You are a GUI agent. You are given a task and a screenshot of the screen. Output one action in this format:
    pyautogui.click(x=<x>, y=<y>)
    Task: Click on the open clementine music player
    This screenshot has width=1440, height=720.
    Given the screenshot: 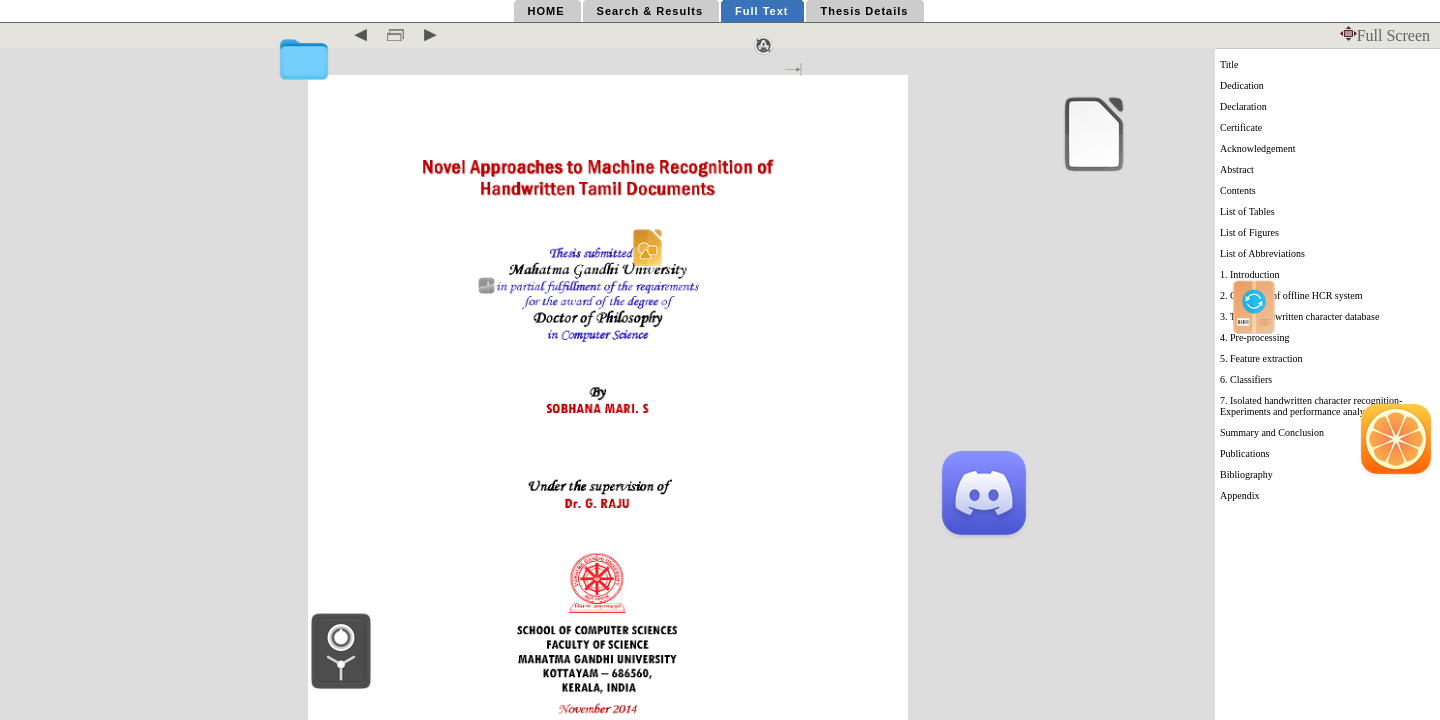 What is the action you would take?
    pyautogui.click(x=1396, y=439)
    